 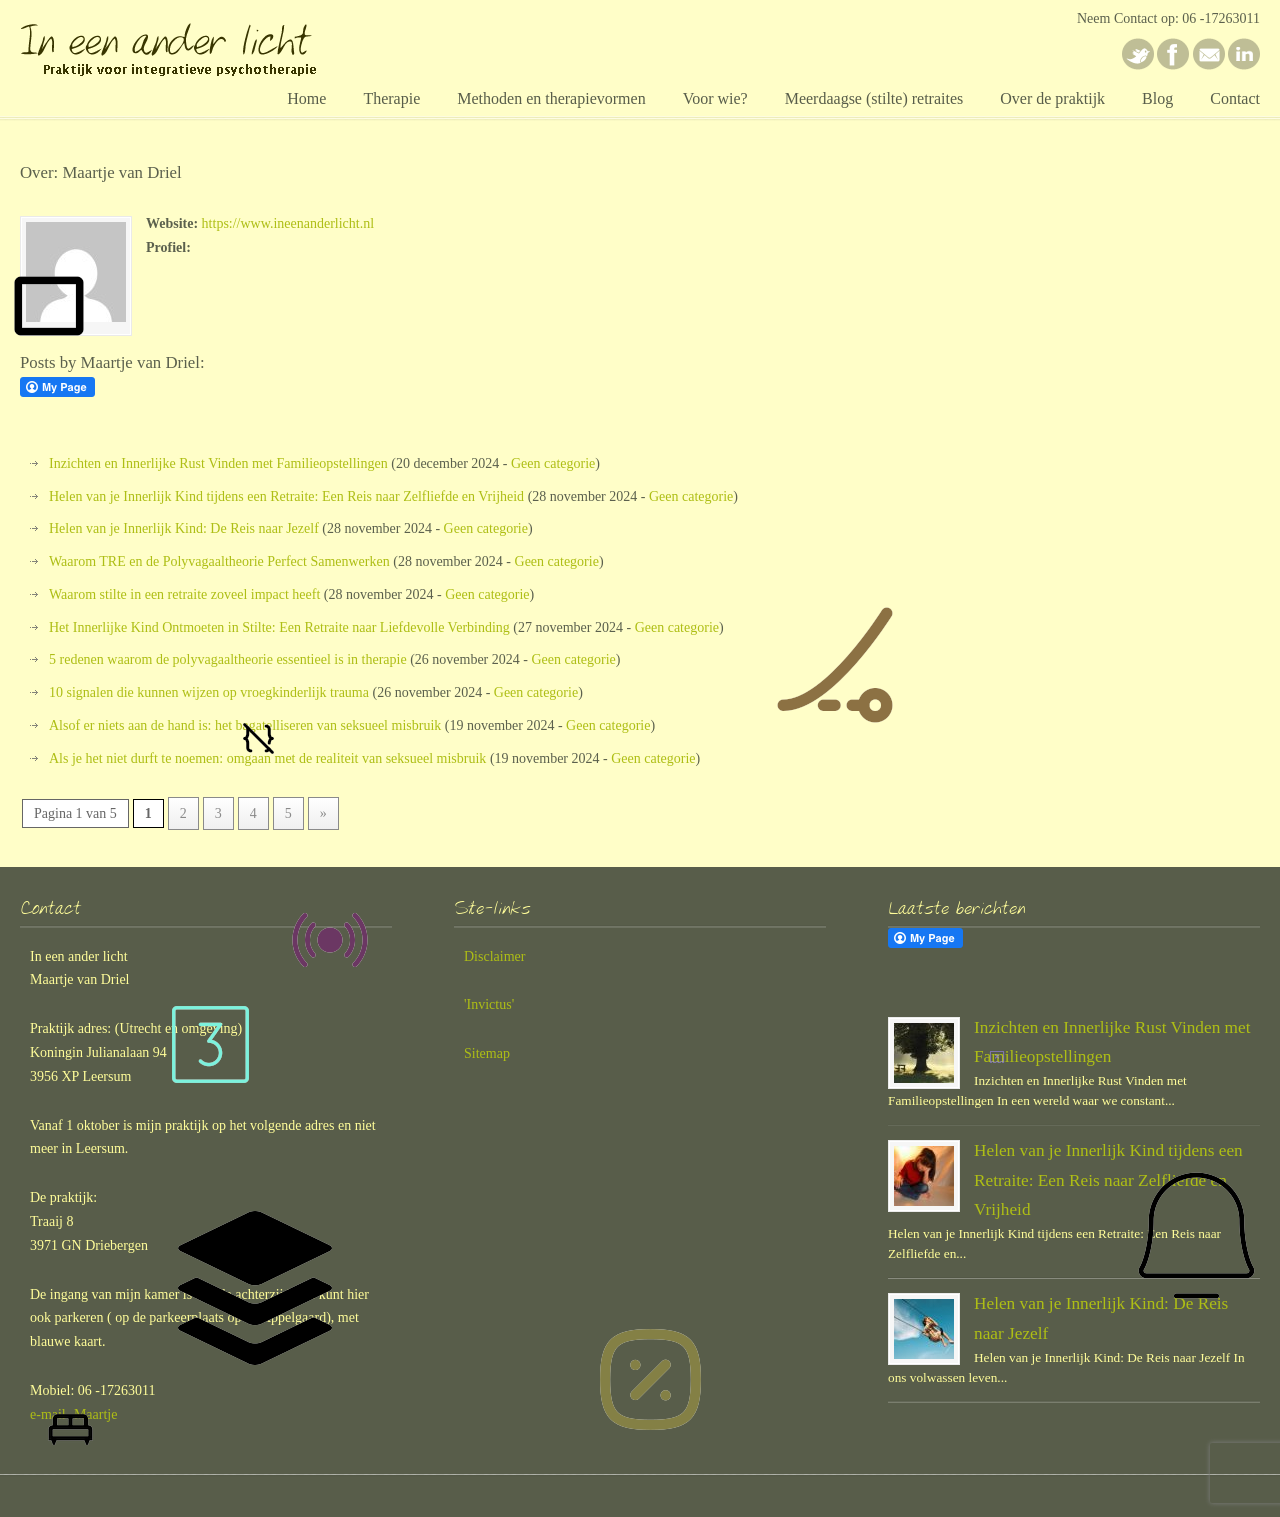 I want to click on open Buffer social media scheduling app, so click(x=255, y=1288).